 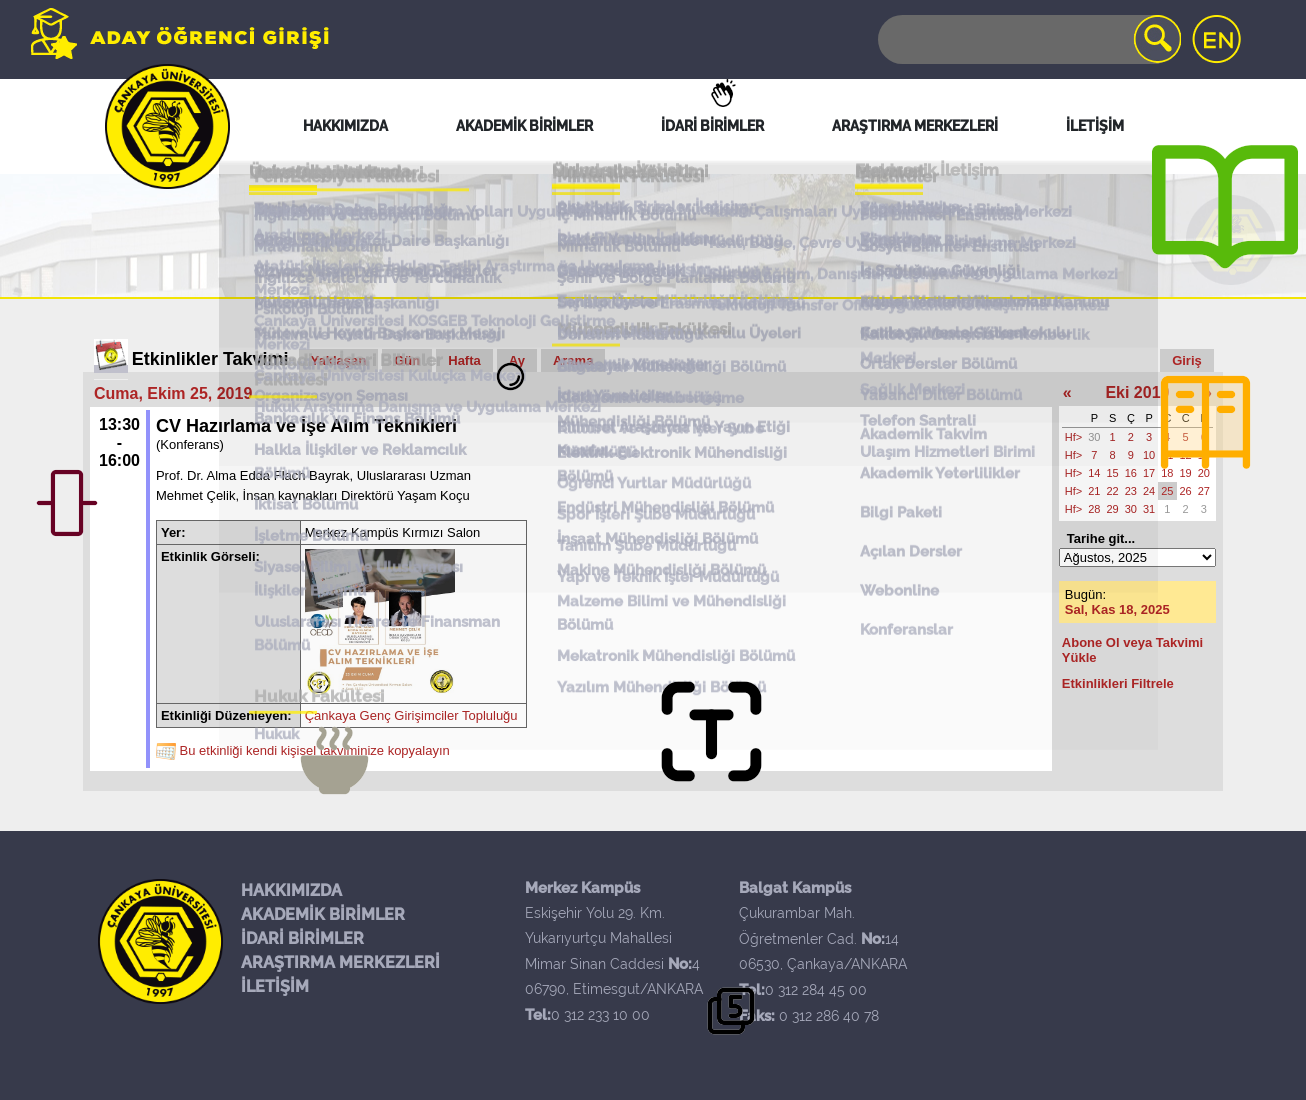 What do you see at coordinates (711, 731) in the screenshot?
I see `scan image to extract text` at bounding box center [711, 731].